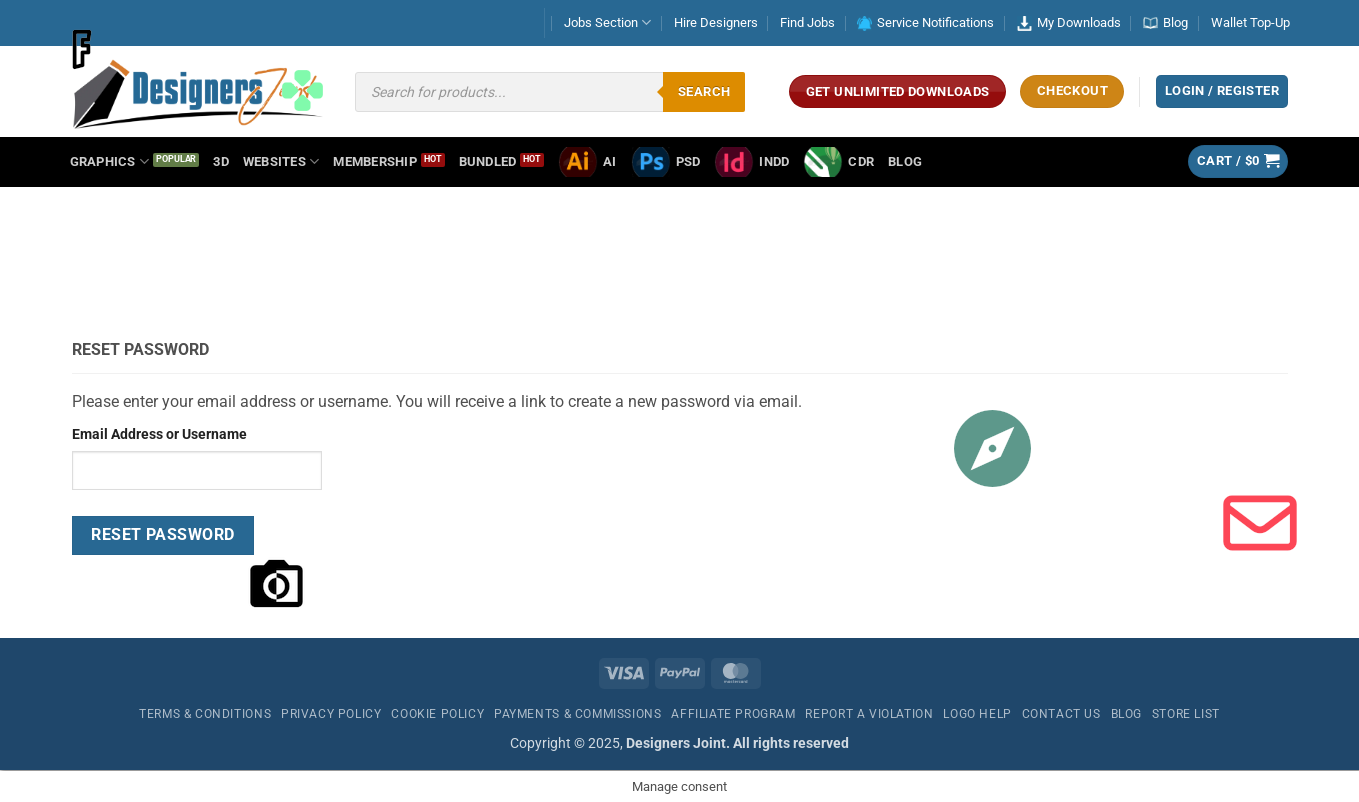  What do you see at coordinates (82, 49) in the screenshot?
I see `launch fortnite game` at bounding box center [82, 49].